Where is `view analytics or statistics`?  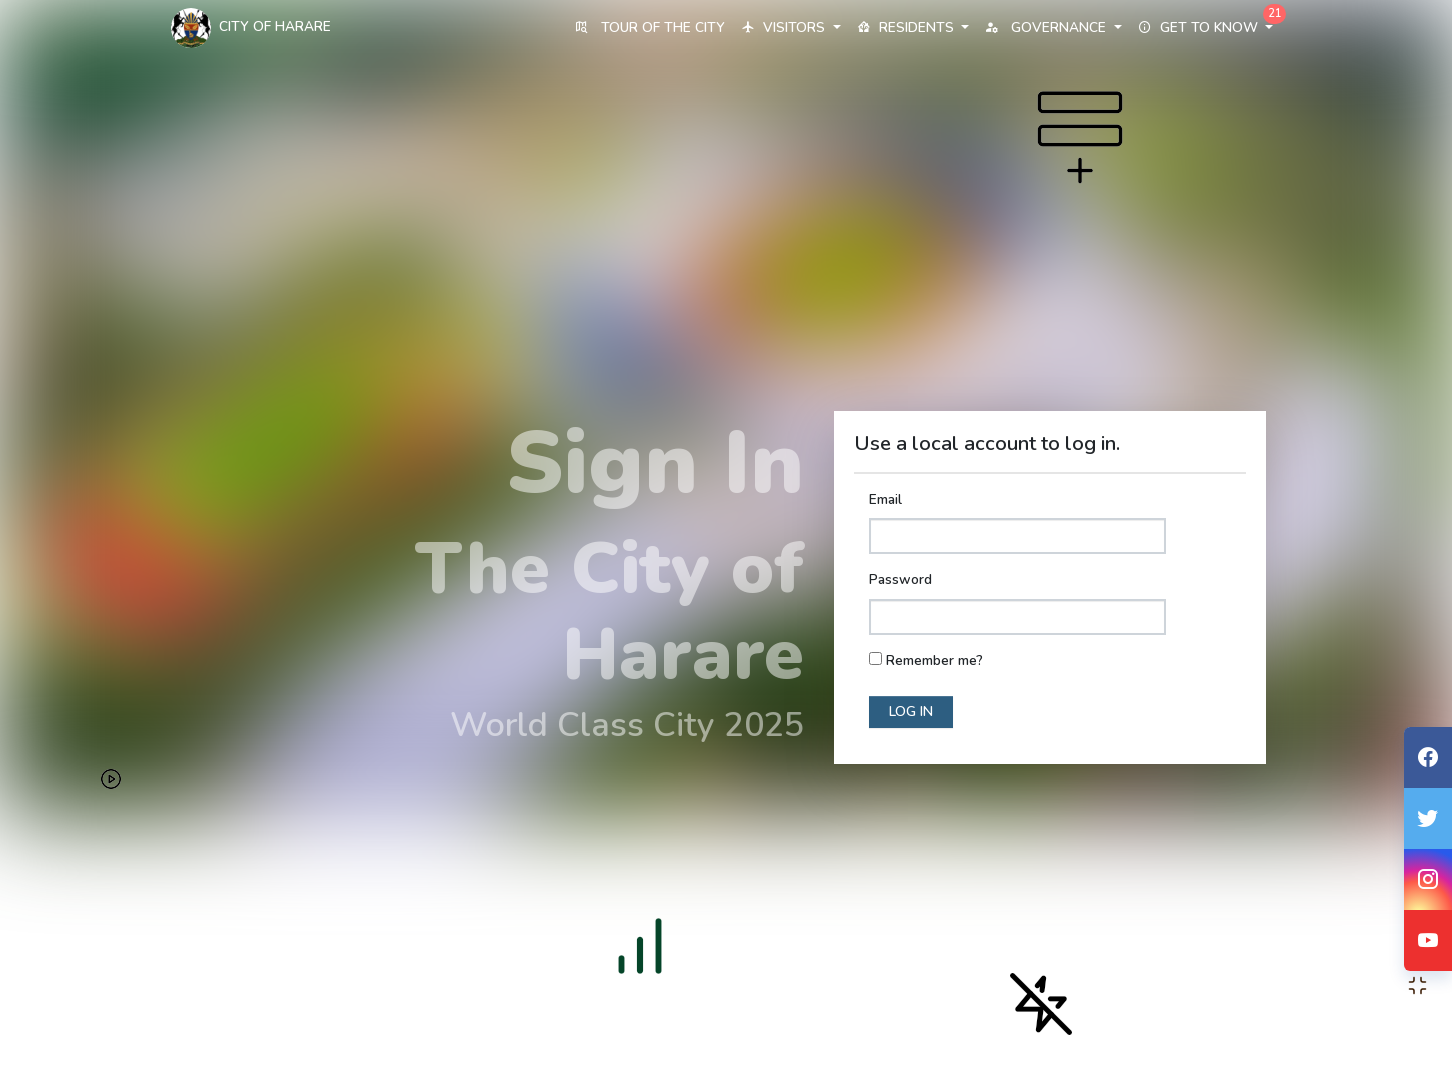
view analytics or statistics is located at coordinates (640, 946).